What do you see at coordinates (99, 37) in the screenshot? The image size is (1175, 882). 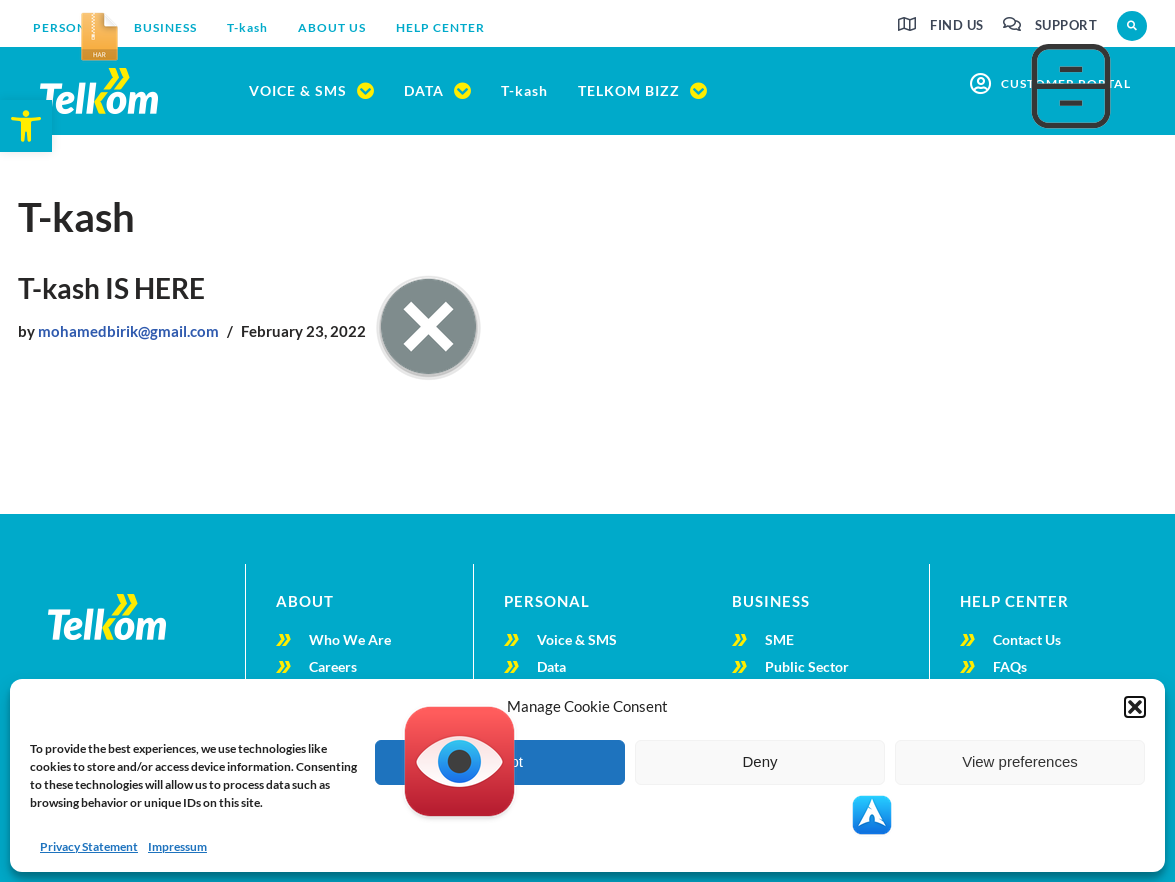 I see `xar archive file type indicator` at bounding box center [99, 37].